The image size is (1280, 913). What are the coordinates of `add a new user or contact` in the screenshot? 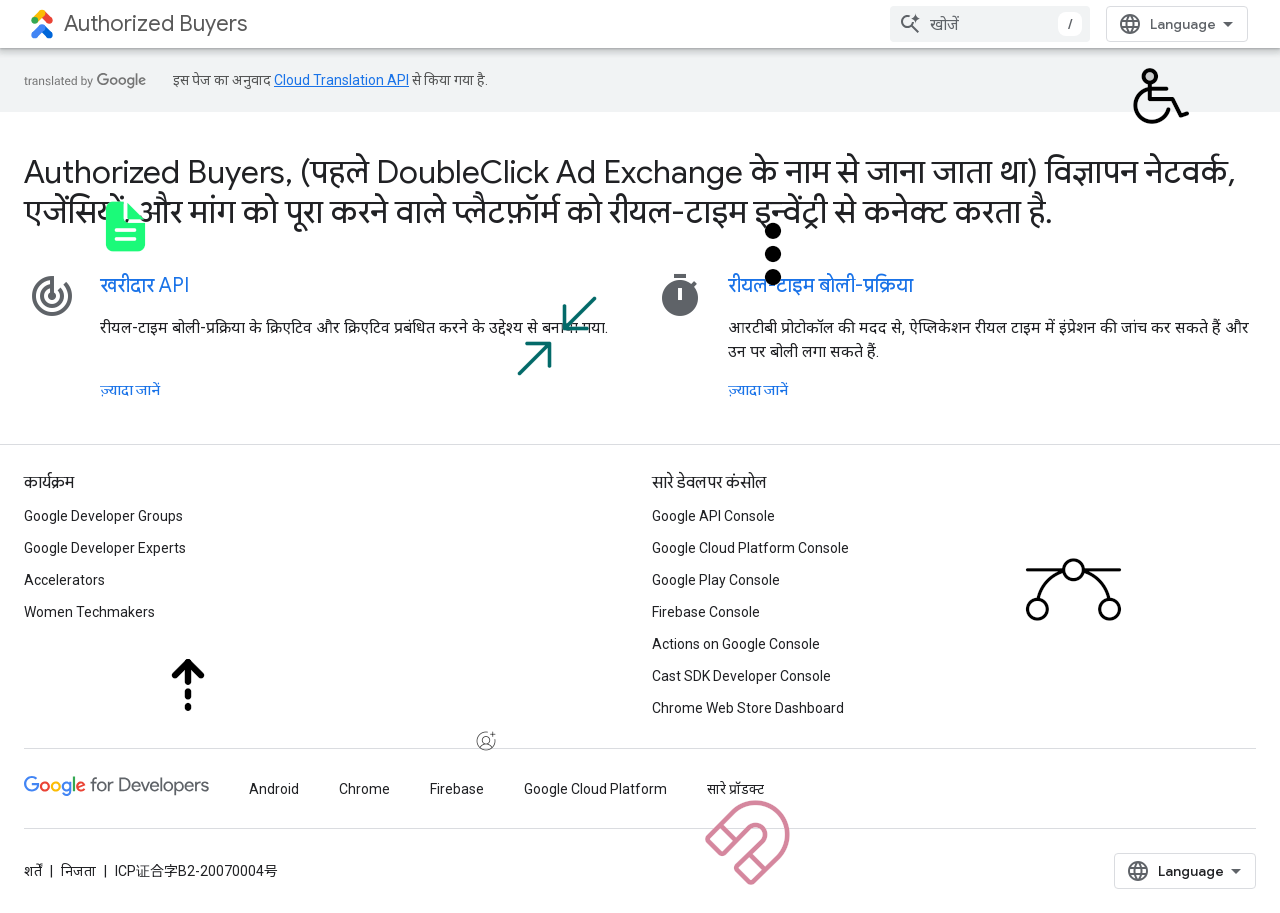 It's located at (486, 741).